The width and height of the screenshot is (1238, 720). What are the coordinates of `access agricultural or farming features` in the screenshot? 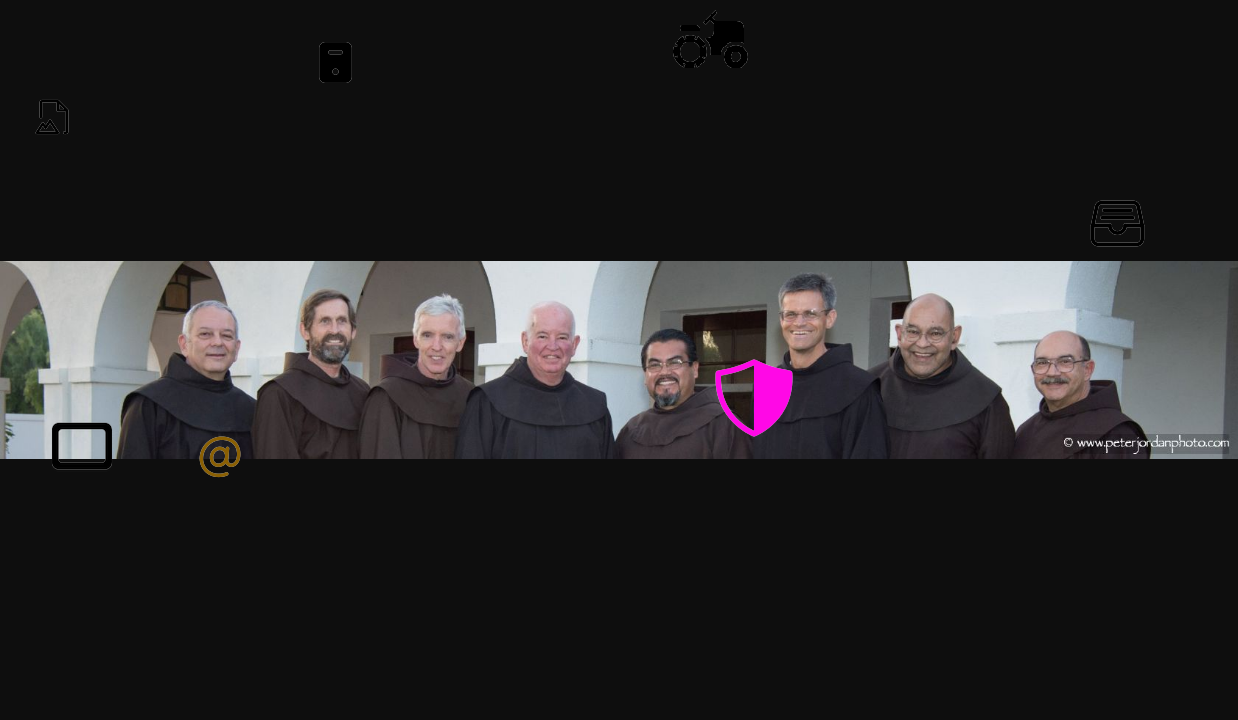 It's located at (710, 41).